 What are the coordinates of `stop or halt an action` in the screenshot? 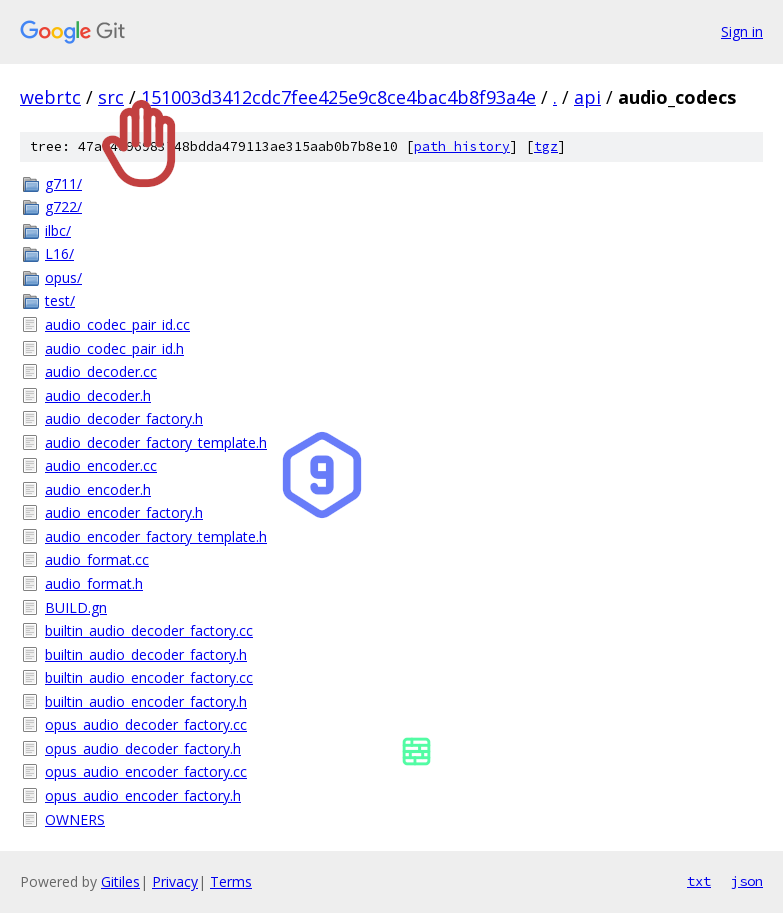 It's located at (139, 143).